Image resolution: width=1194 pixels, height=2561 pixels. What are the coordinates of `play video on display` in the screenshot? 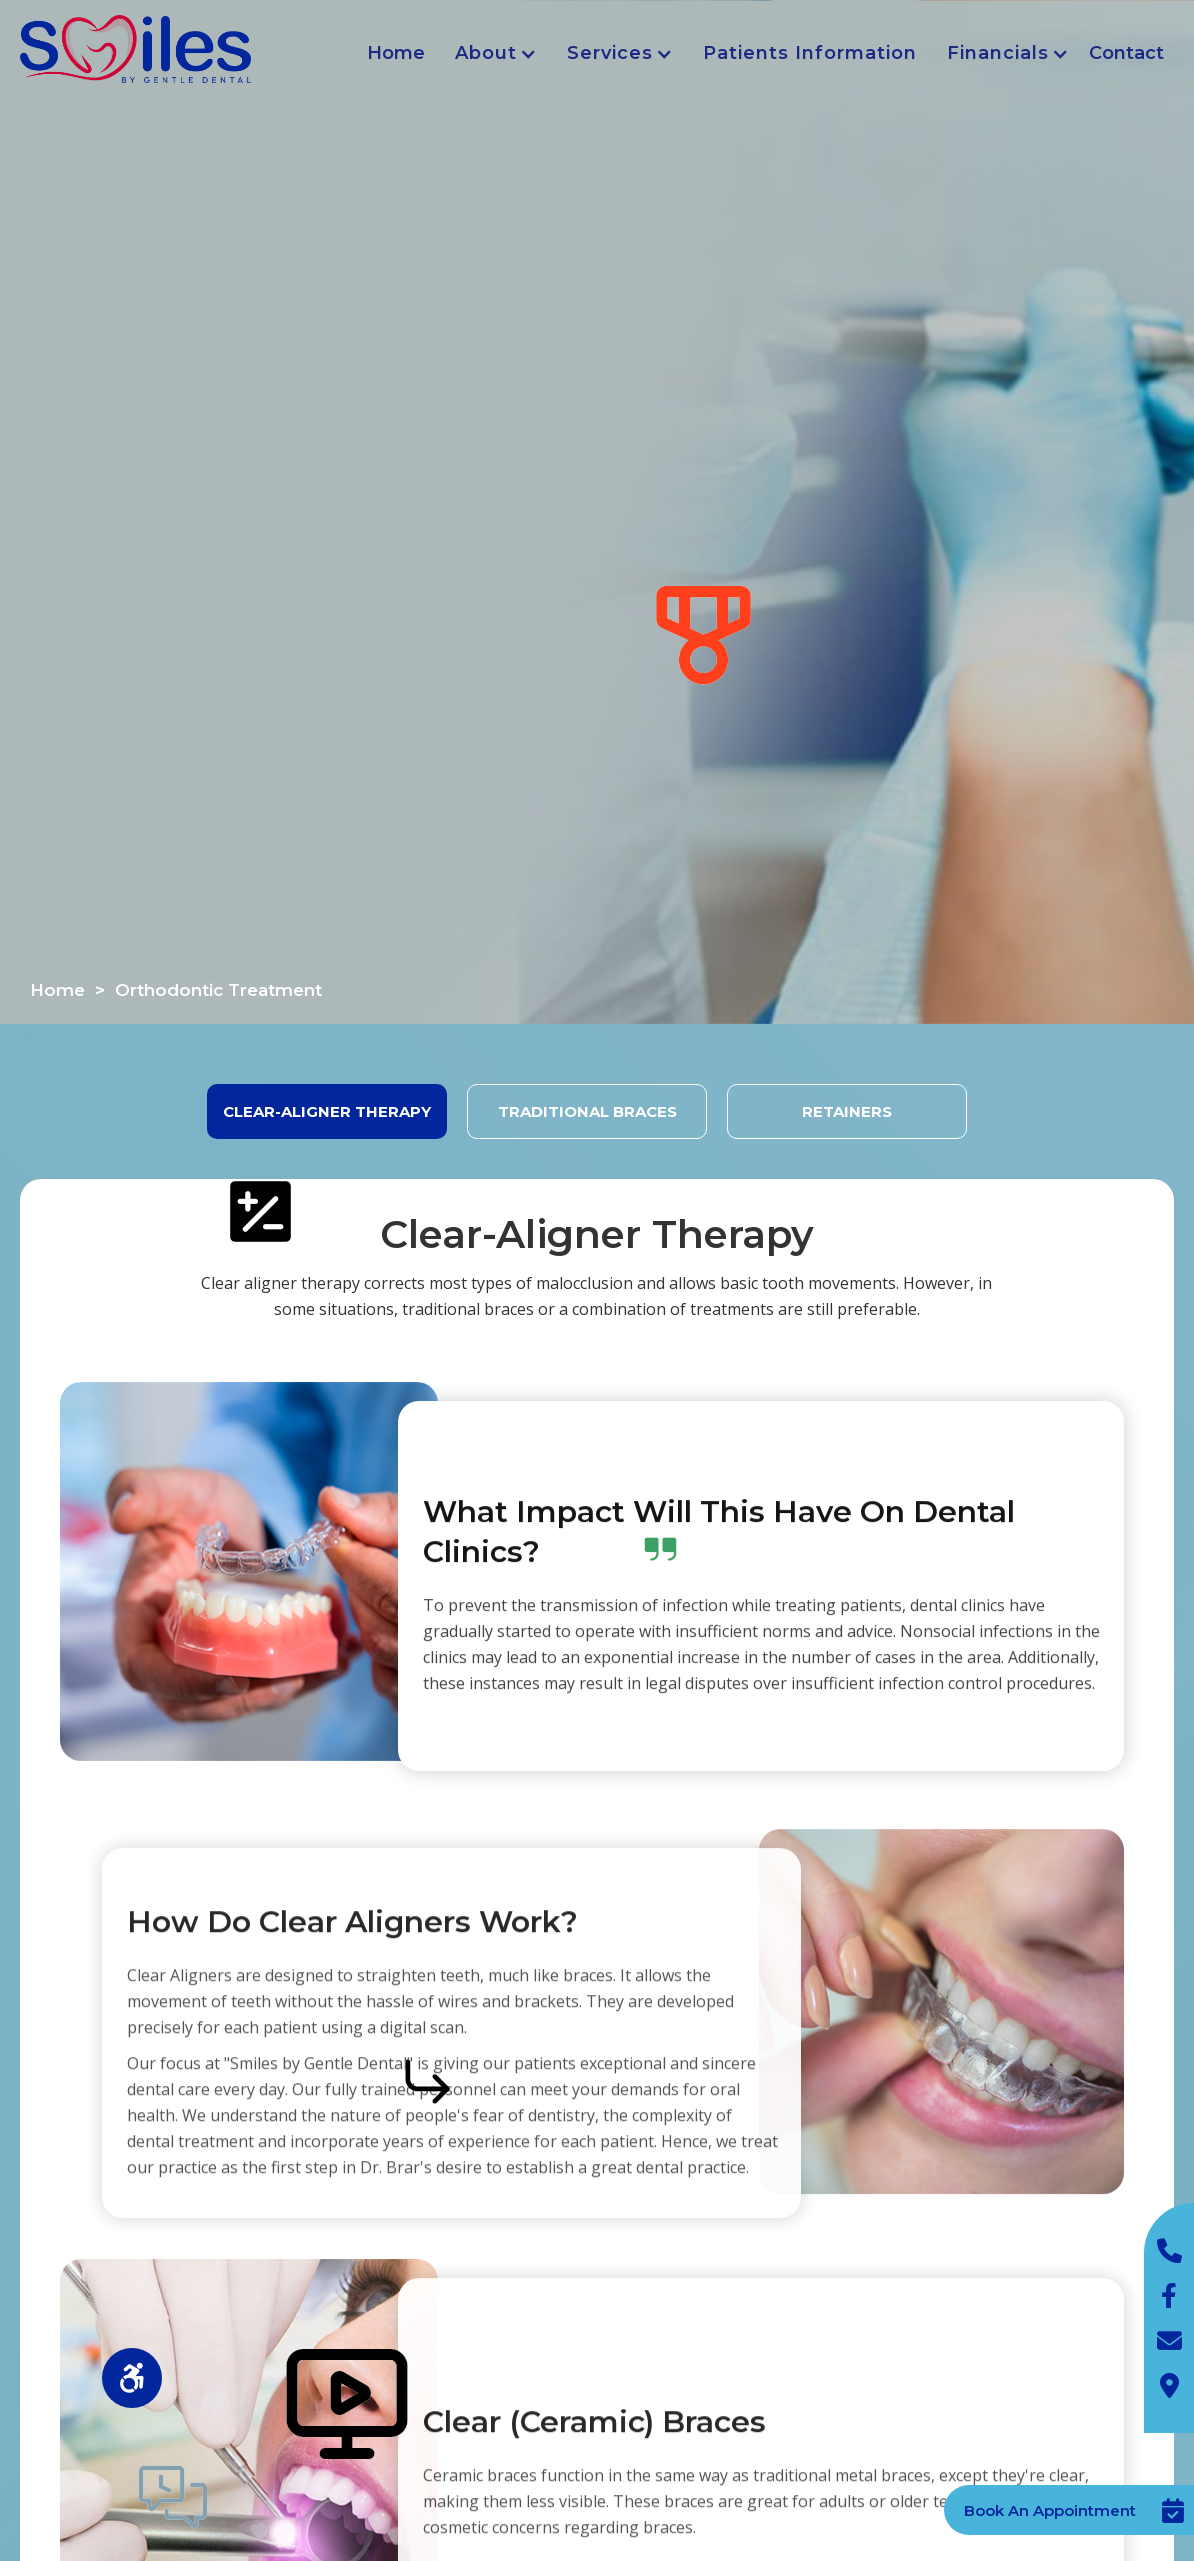 It's located at (347, 2404).